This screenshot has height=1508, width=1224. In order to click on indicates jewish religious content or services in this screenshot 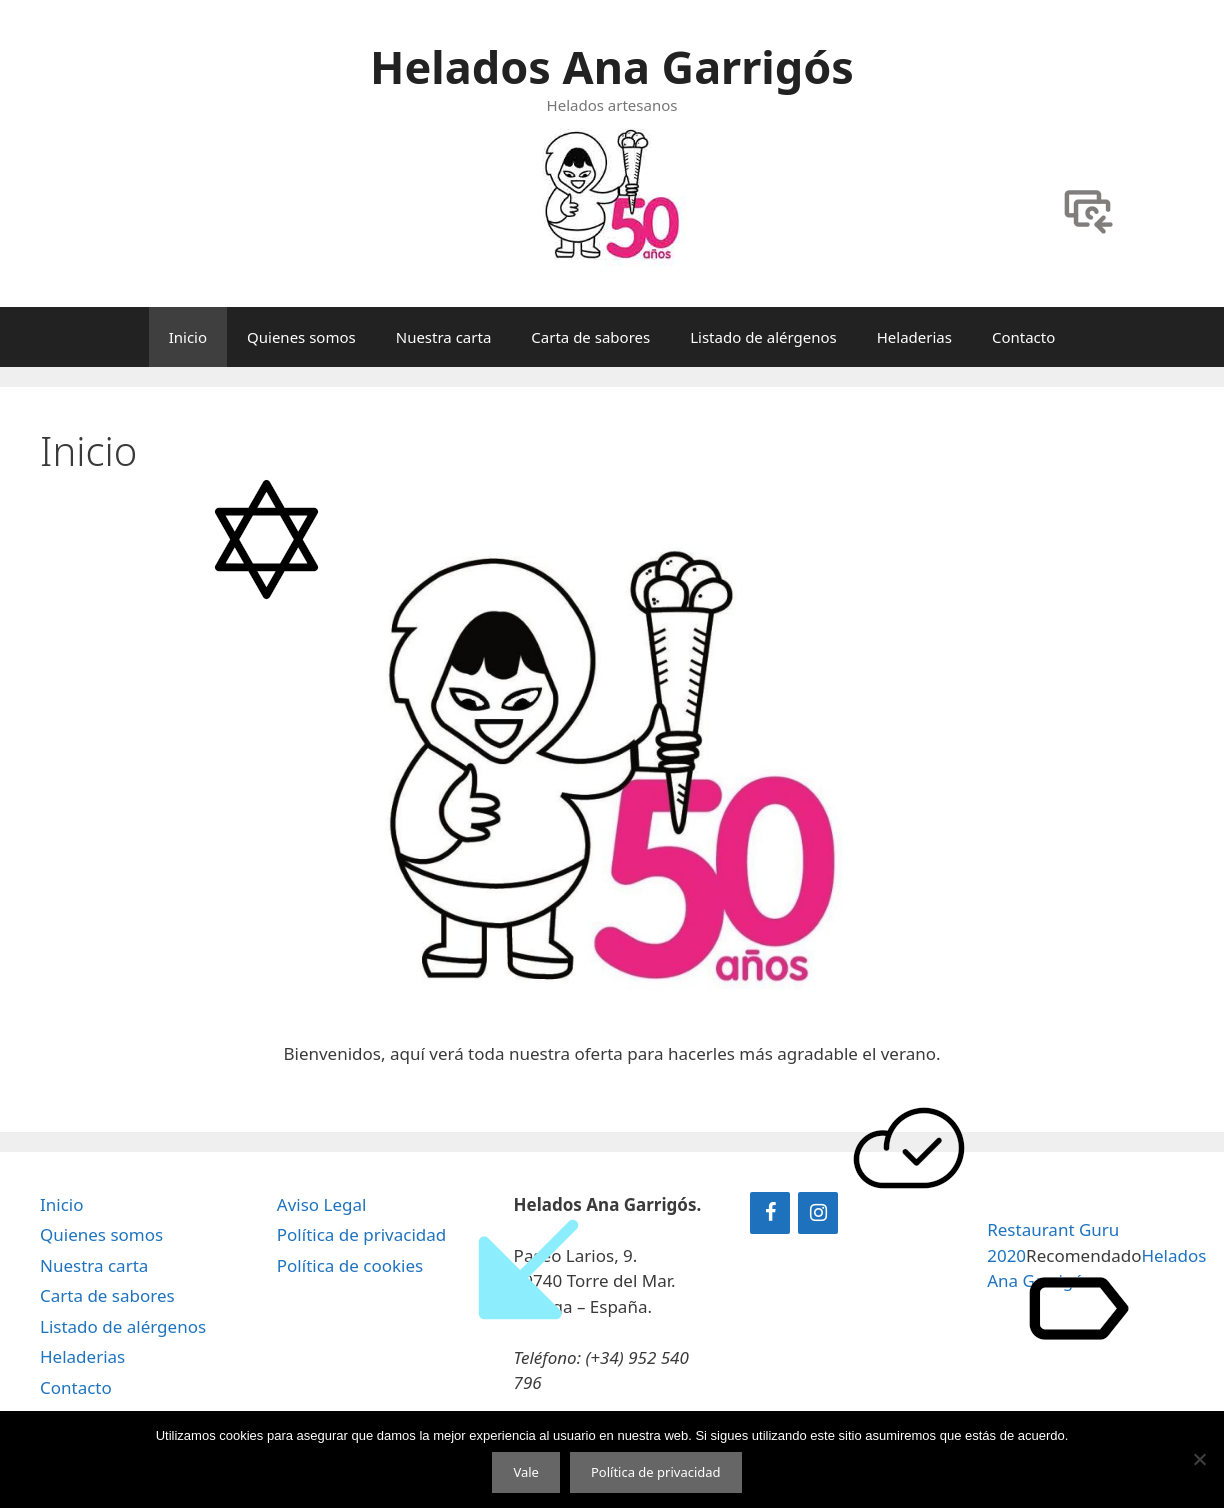, I will do `click(266, 539)`.